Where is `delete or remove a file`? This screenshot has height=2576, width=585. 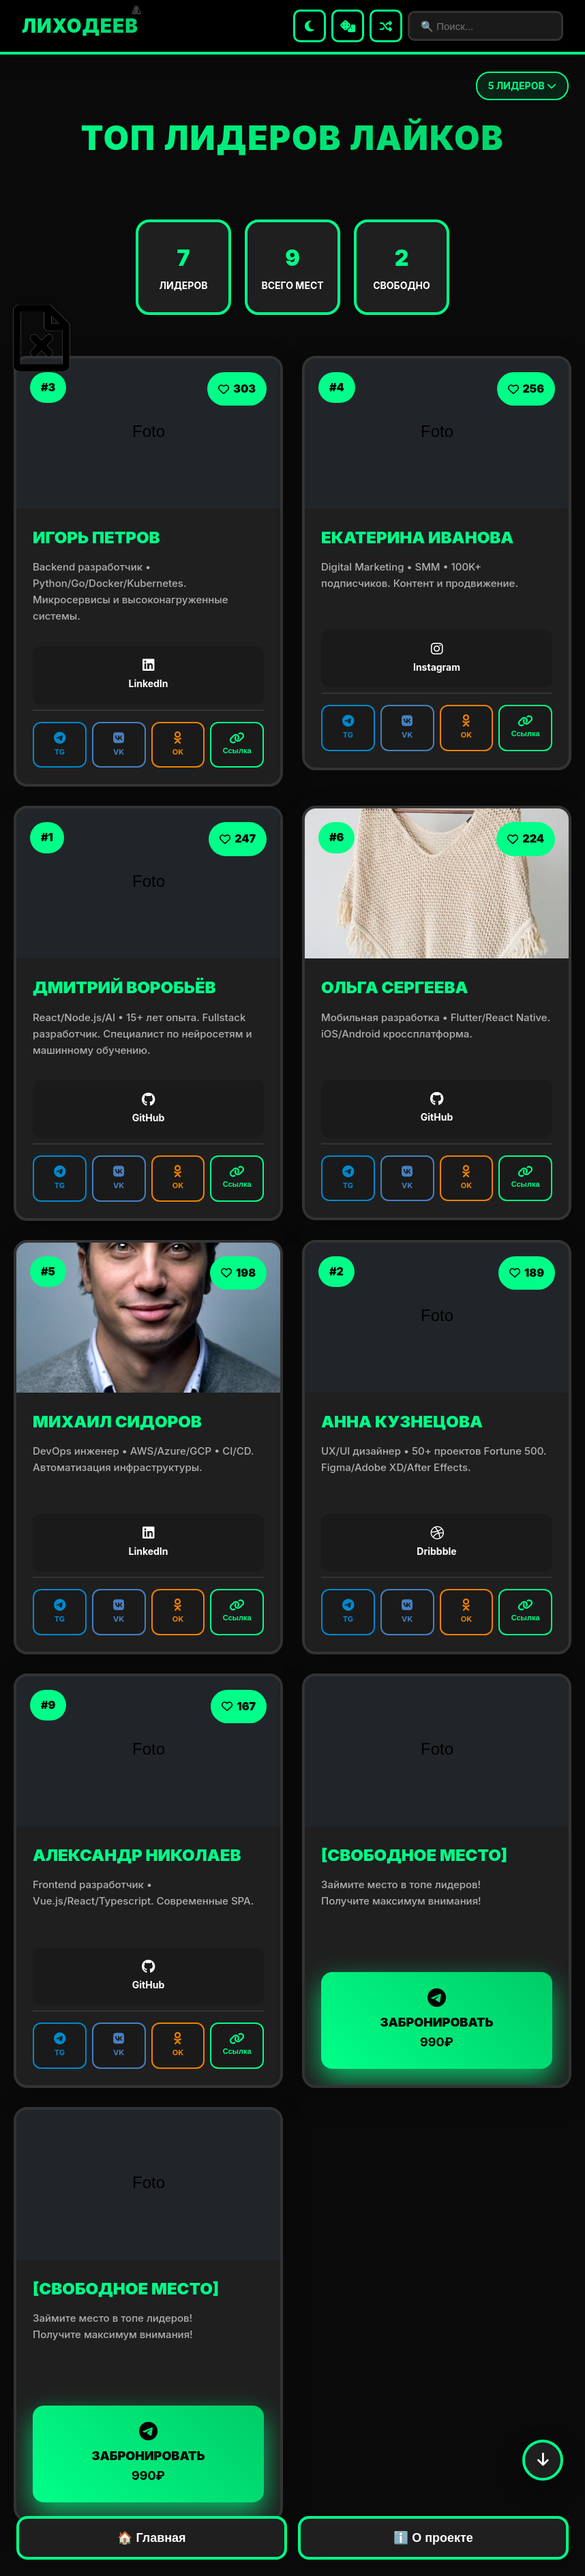
delete or remove a file is located at coordinates (42, 338).